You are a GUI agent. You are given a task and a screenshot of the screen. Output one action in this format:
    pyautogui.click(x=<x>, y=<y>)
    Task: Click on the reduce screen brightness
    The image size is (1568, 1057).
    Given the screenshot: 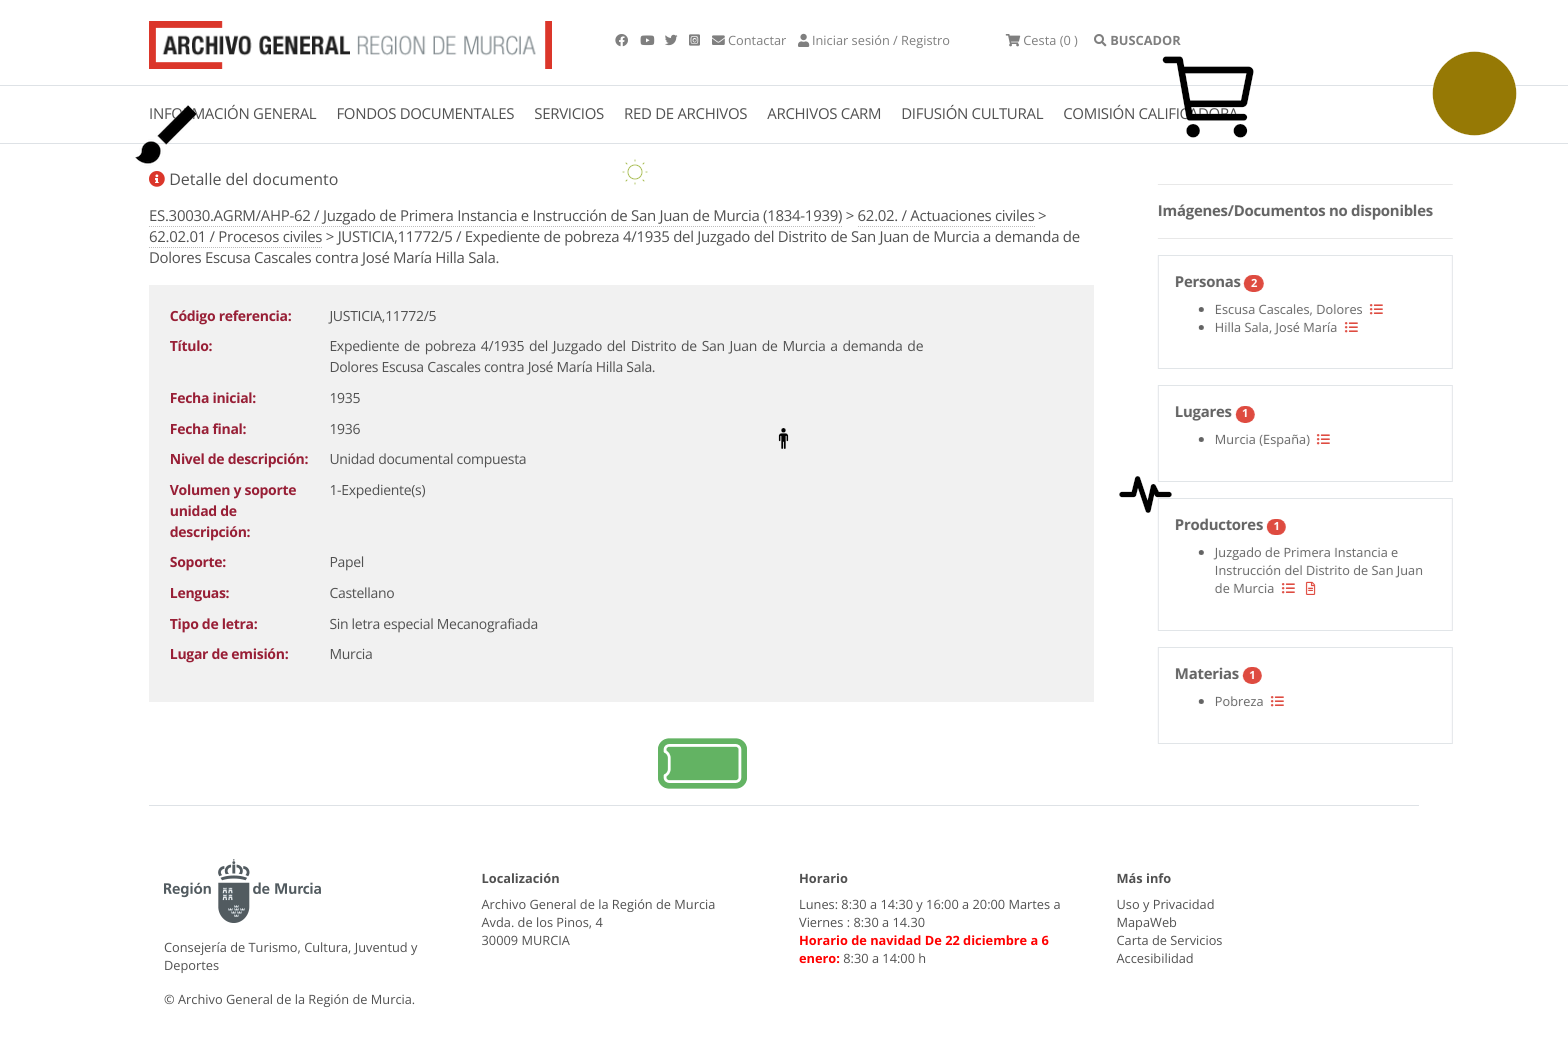 What is the action you would take?
    pyautogui.click(x=635, y=172)
    